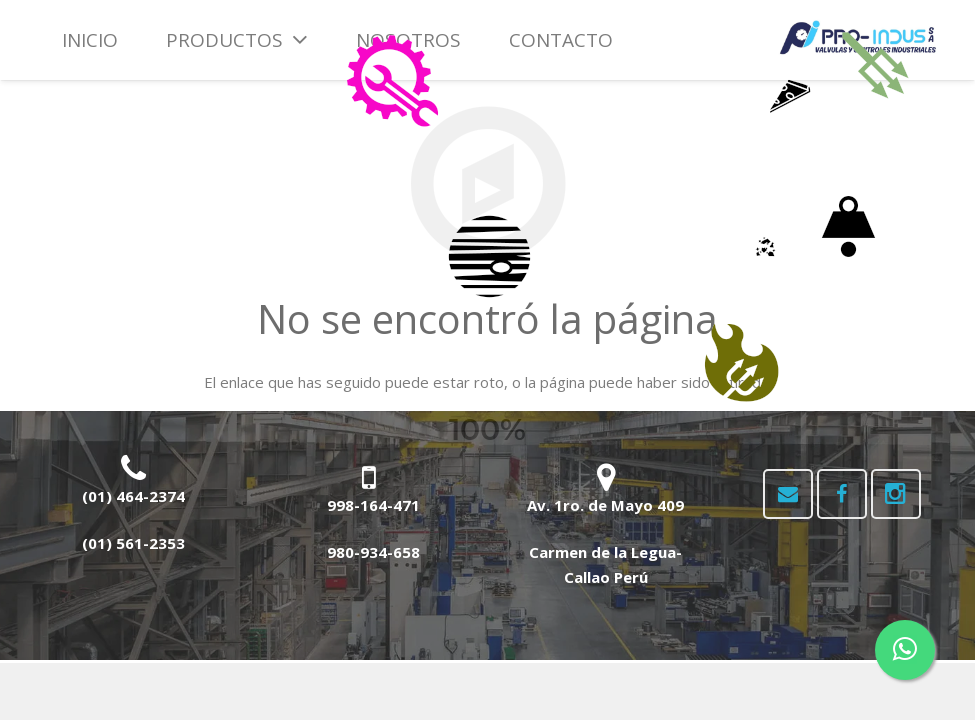  Describe the element at coordinates (875, 65) in the screenshot. I see `select the trident weapon` at that location.